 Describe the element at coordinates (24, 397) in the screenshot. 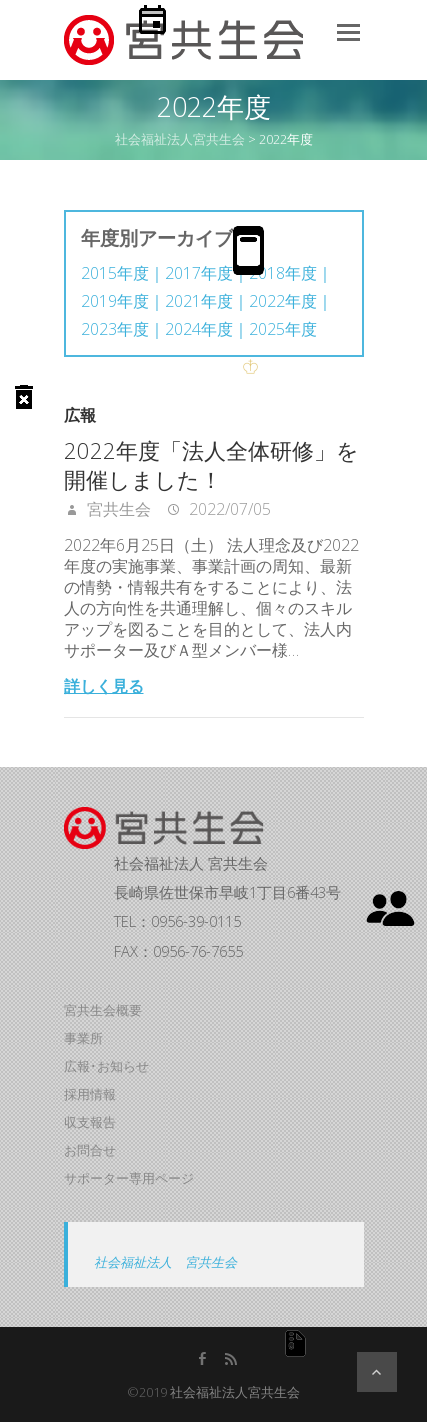

I see `permanently delete item` at that location.